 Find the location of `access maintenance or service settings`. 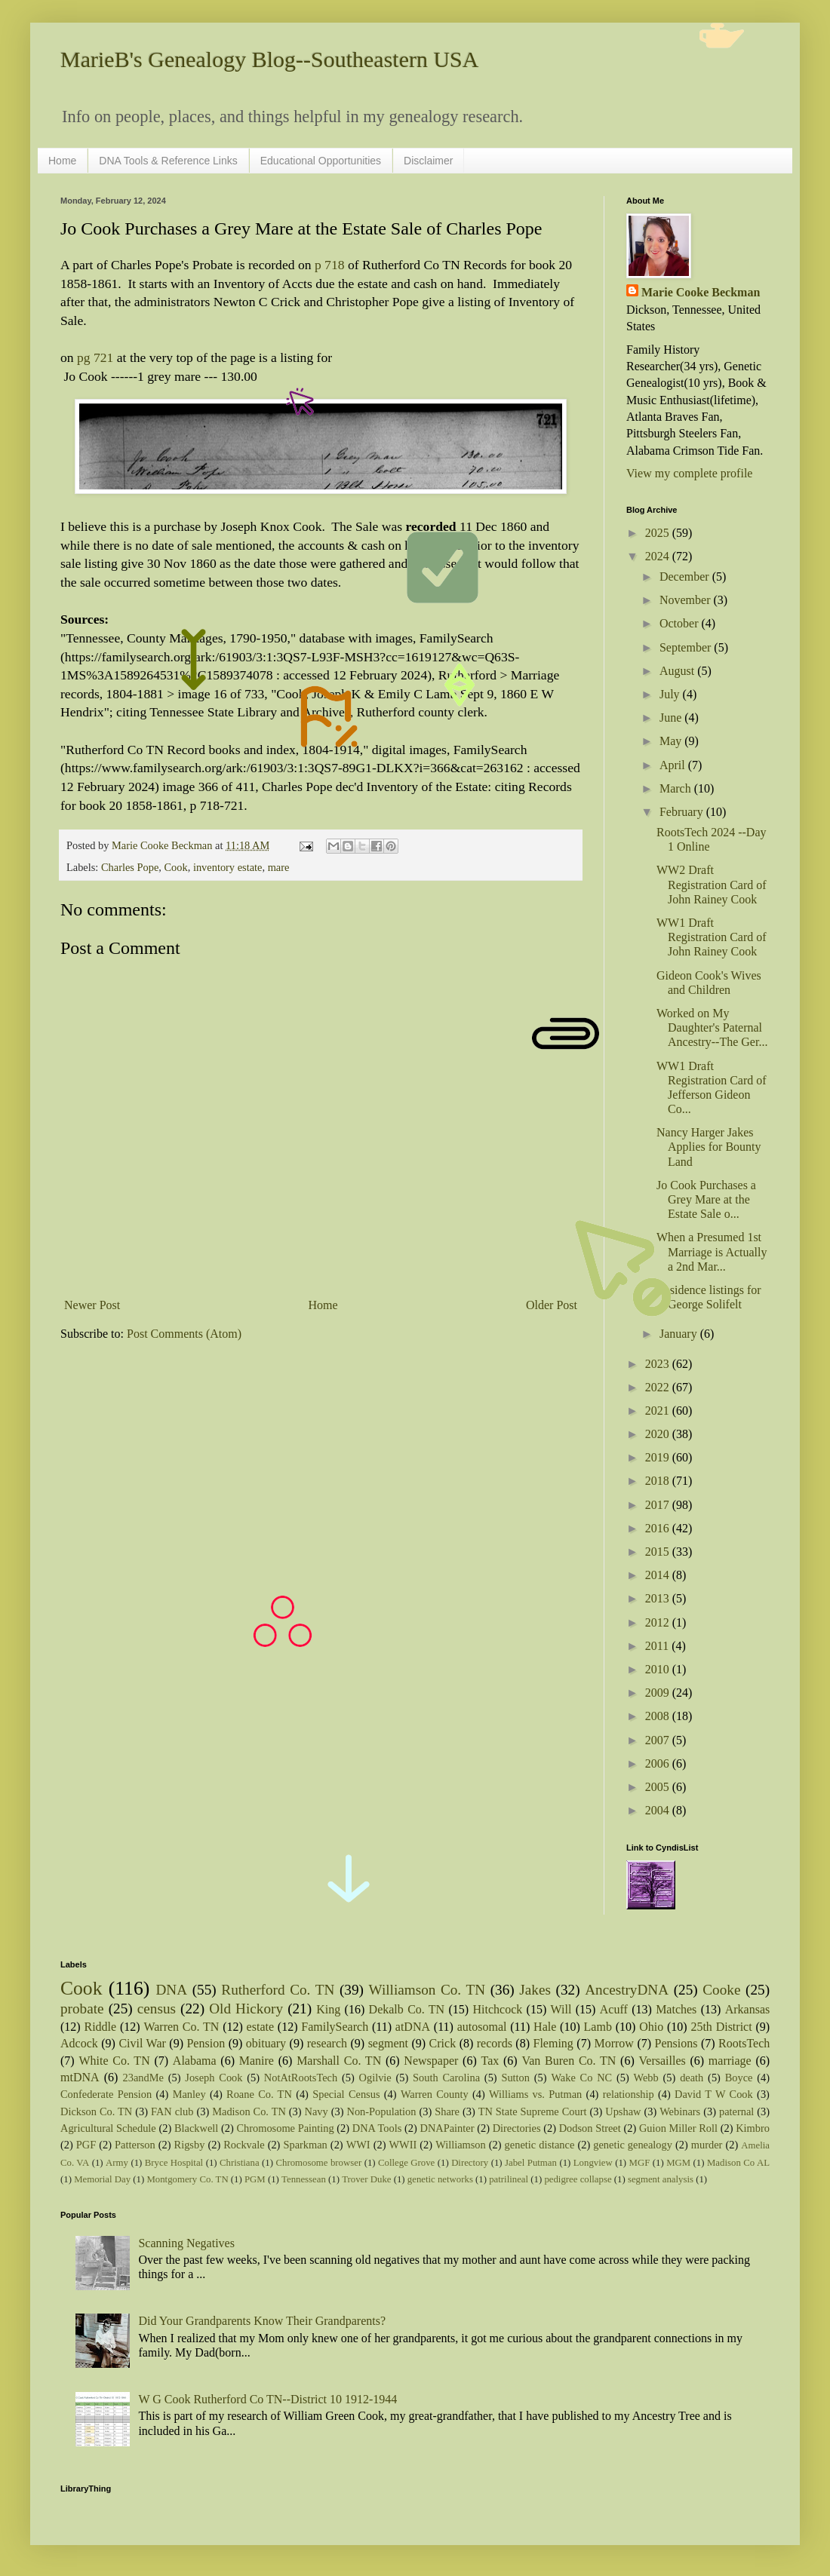

access maintenance or service settings is located at coordinates (721, 36).